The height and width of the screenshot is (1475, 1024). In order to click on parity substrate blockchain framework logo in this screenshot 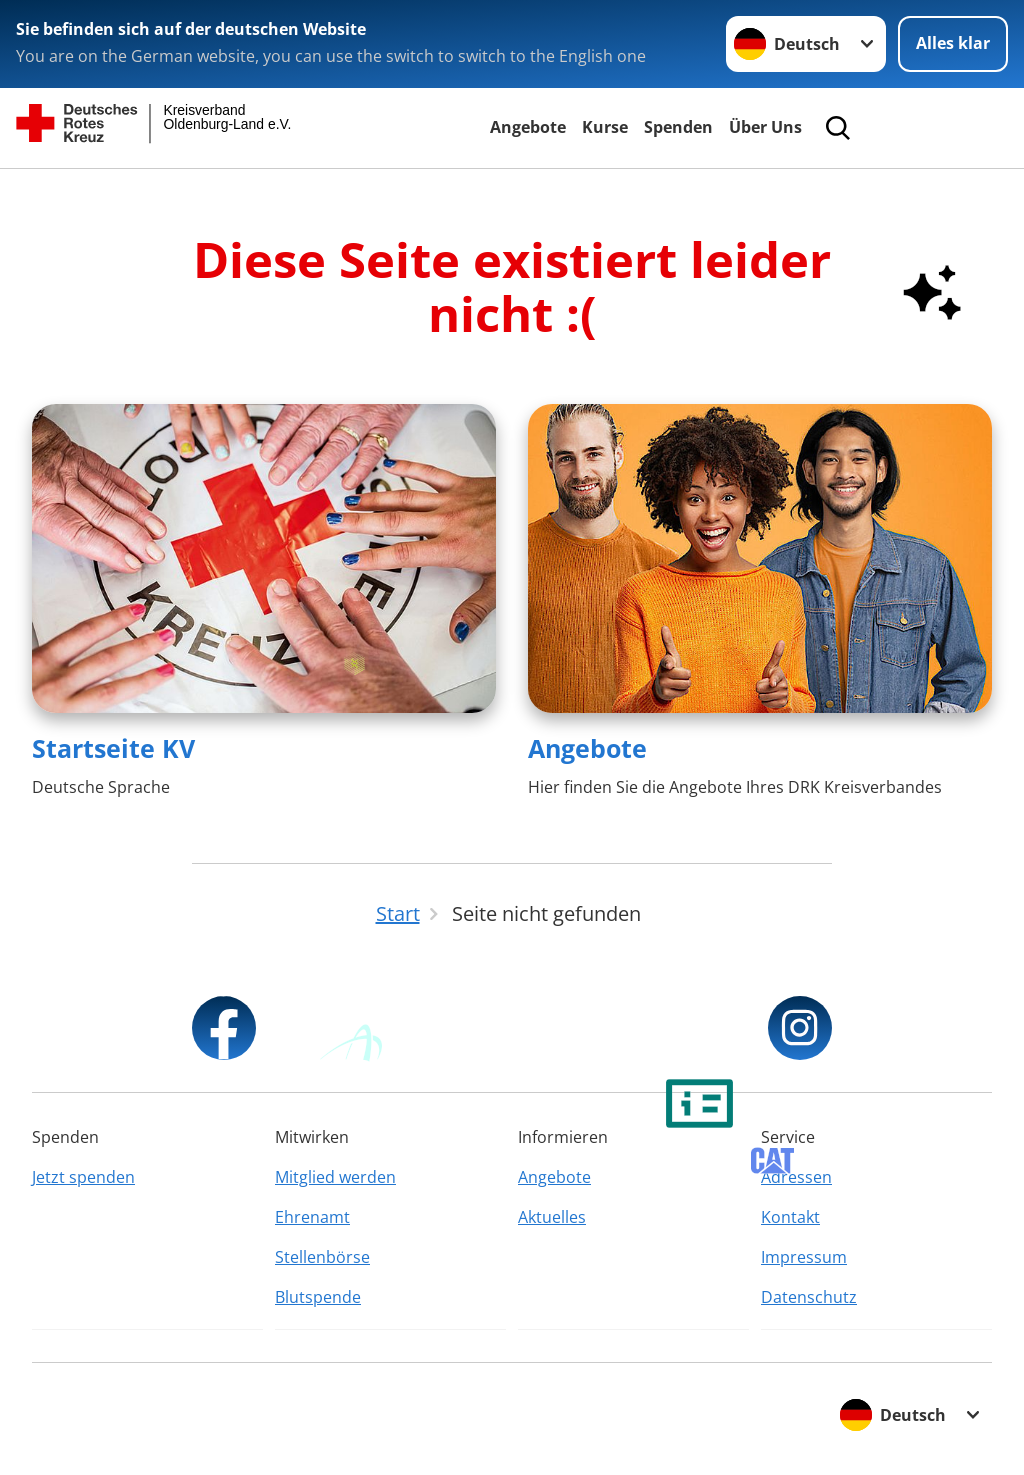, I will do `click(354, 663)`.